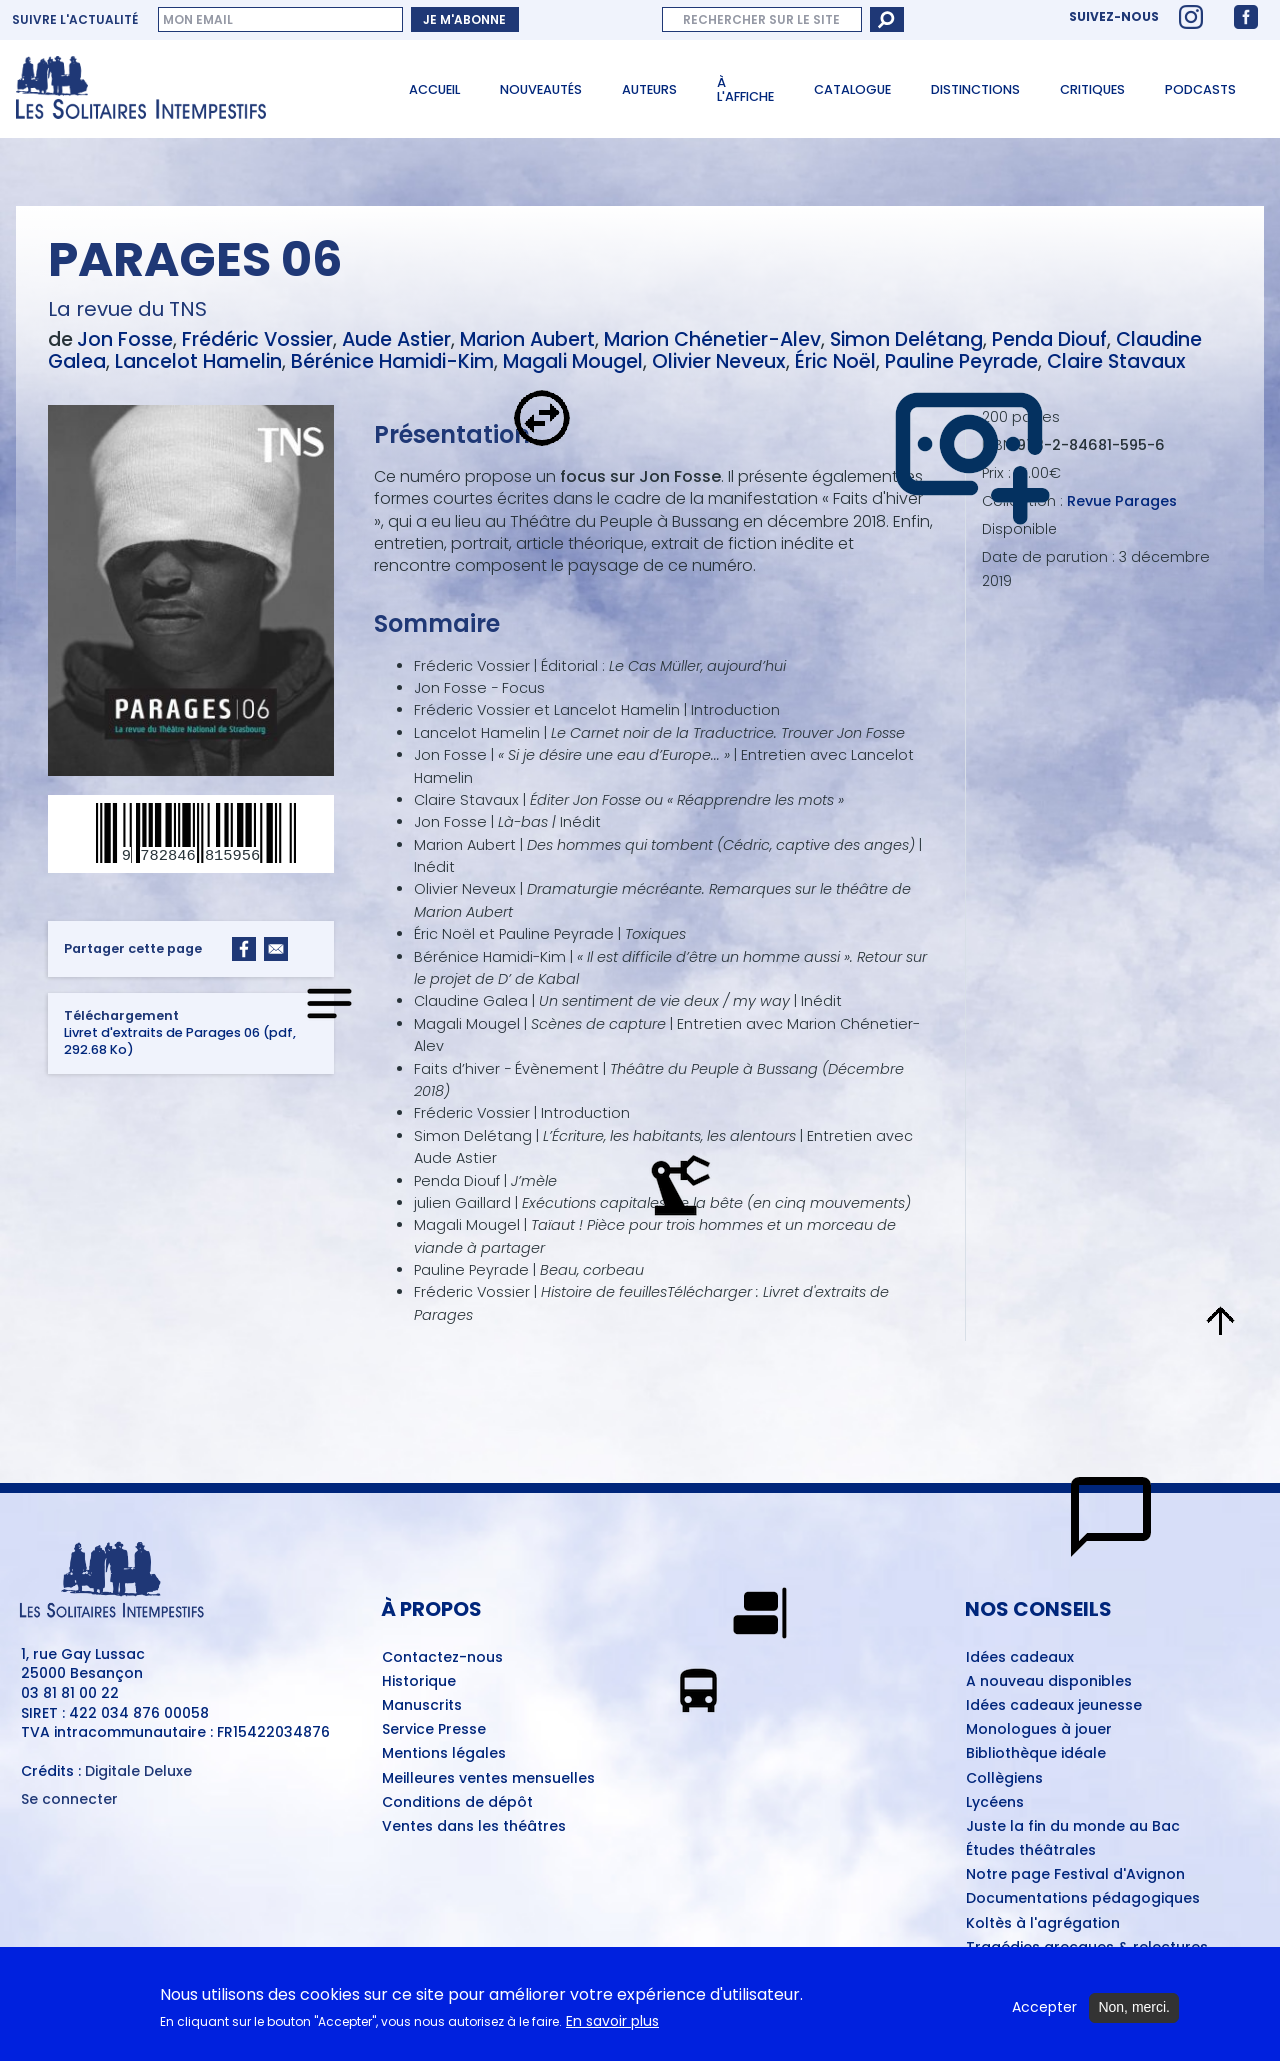 This screenshot has height=2061, width=1280. I want to click on swap or exchange items horizontally, so click(542, 418).